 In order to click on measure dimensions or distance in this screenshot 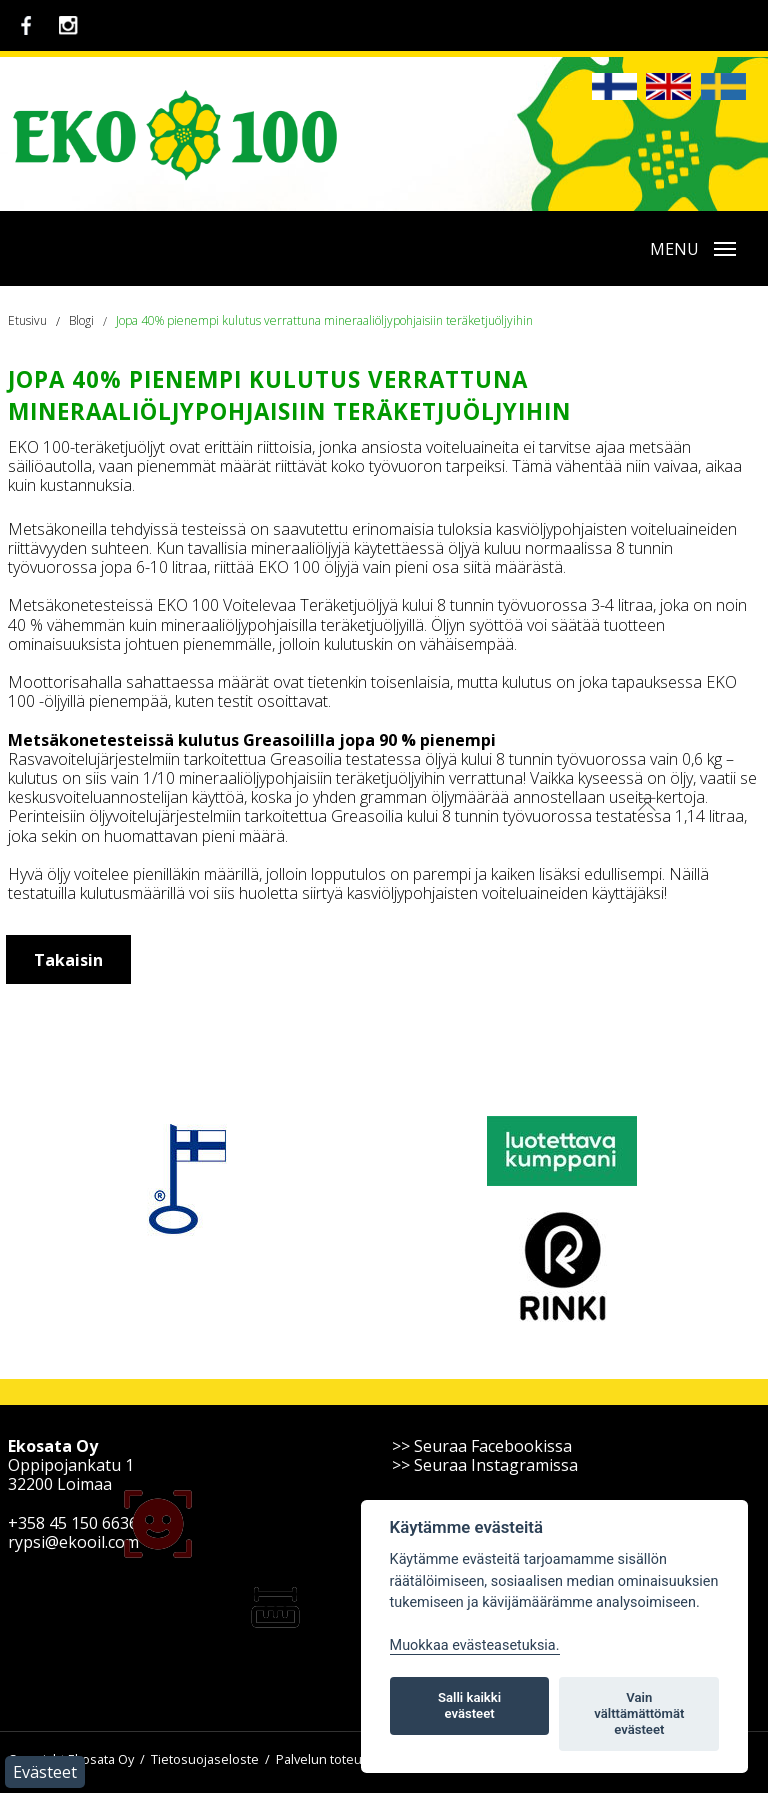, I will do `click(275, 1608)`.